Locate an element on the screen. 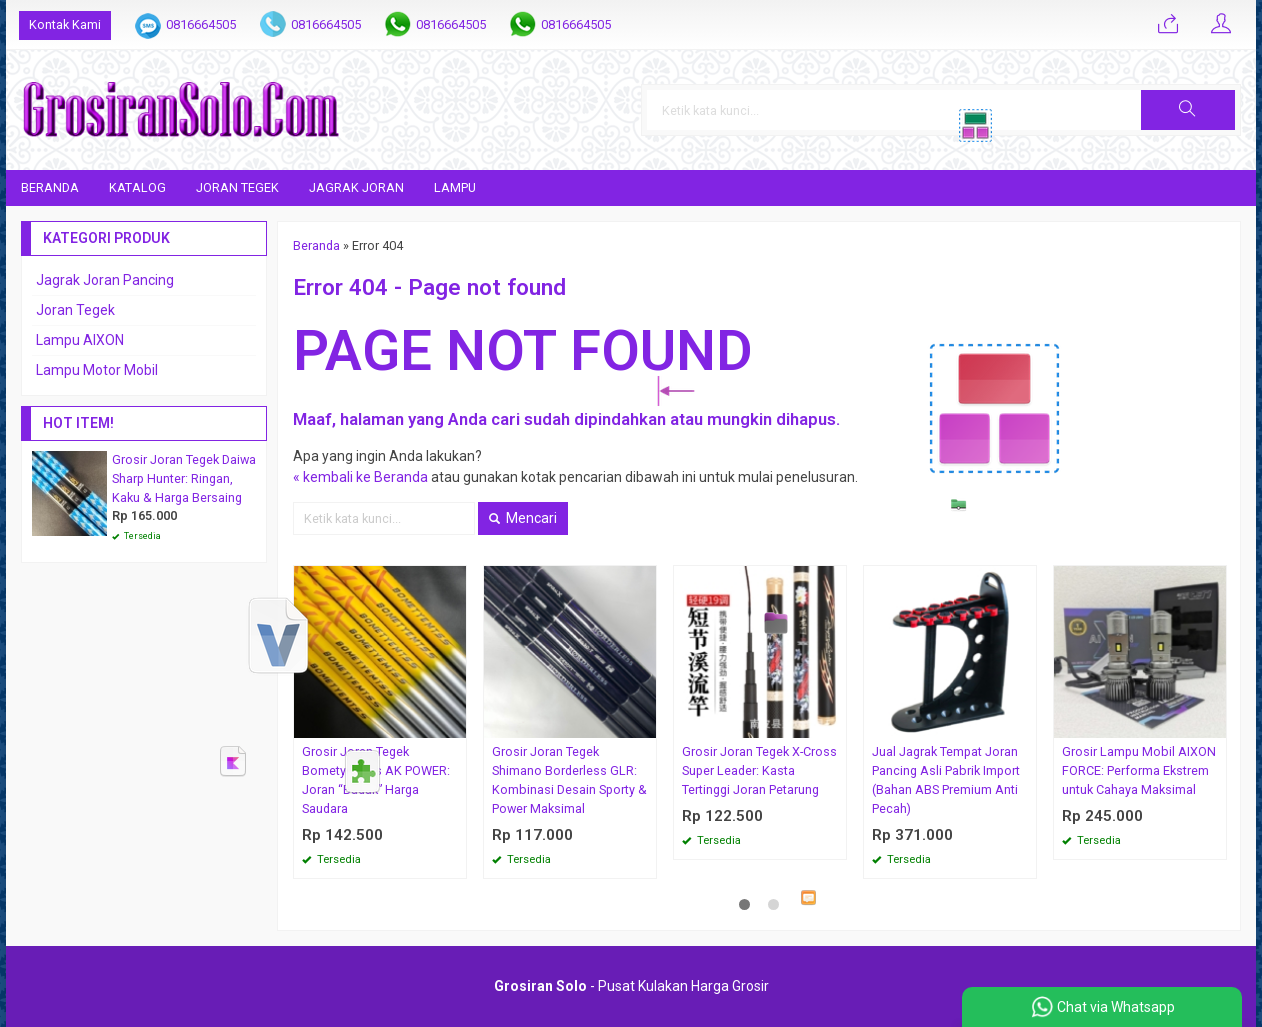  folder for storing pokémon-related files or games is located at coordinates (958, 505).